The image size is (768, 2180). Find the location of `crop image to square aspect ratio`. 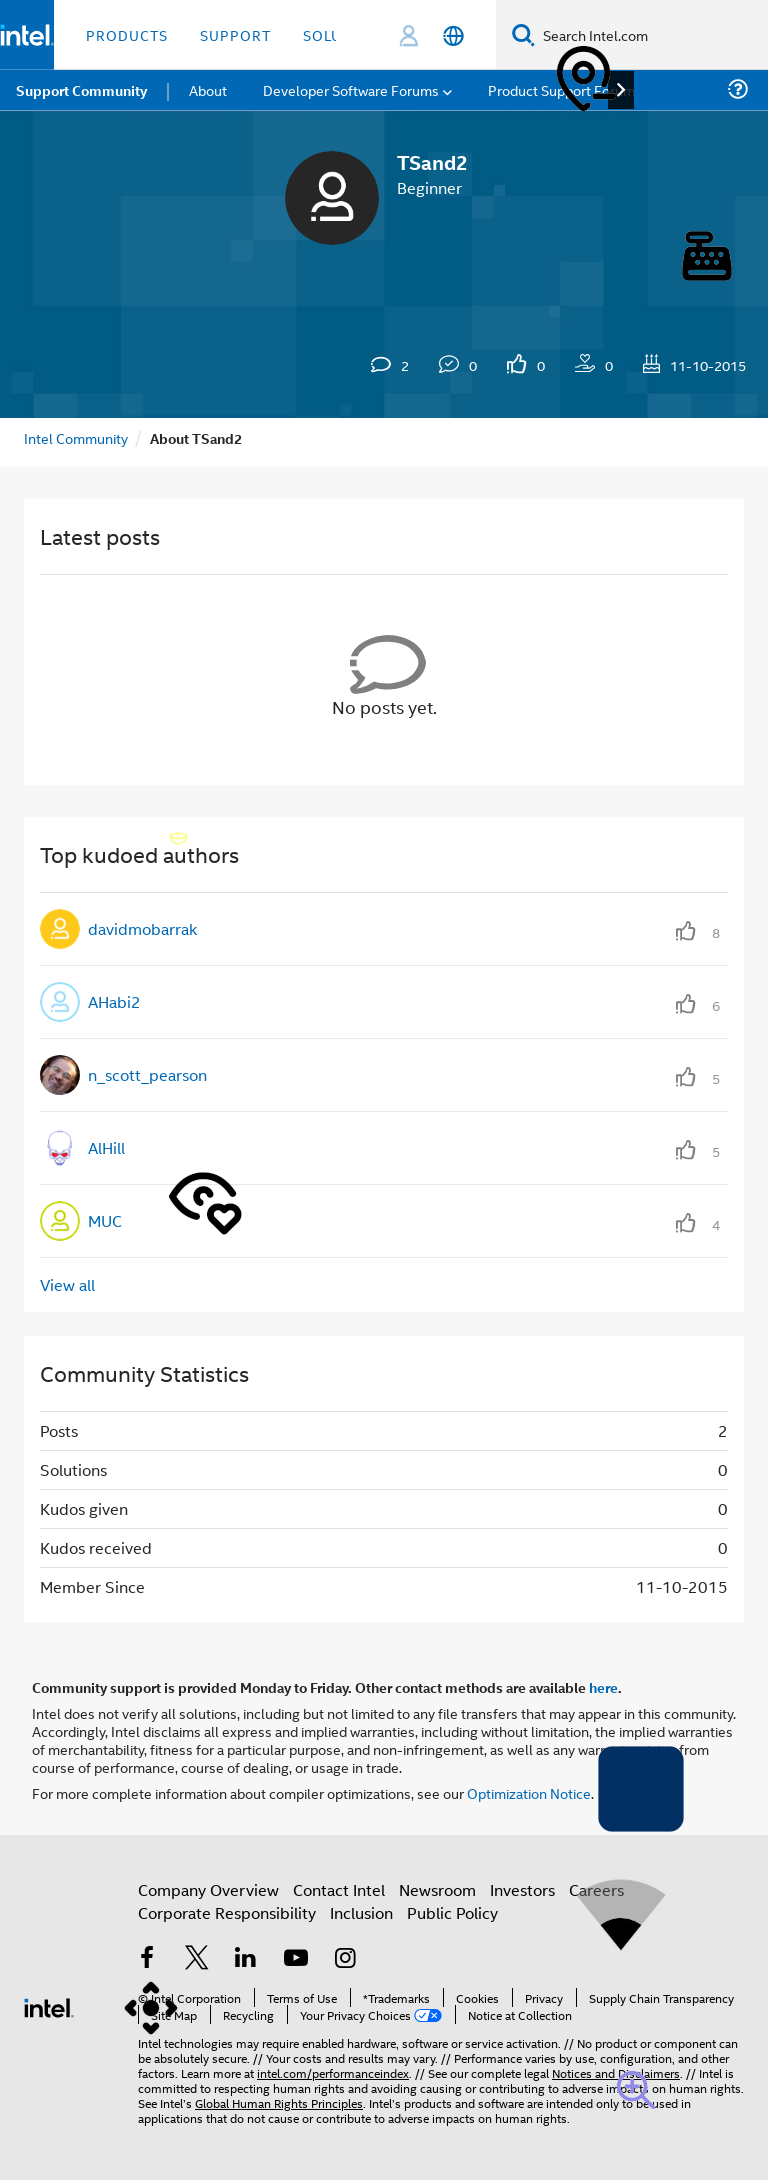

crop image to square aspect ratio is located at coordinates (641, 1789).